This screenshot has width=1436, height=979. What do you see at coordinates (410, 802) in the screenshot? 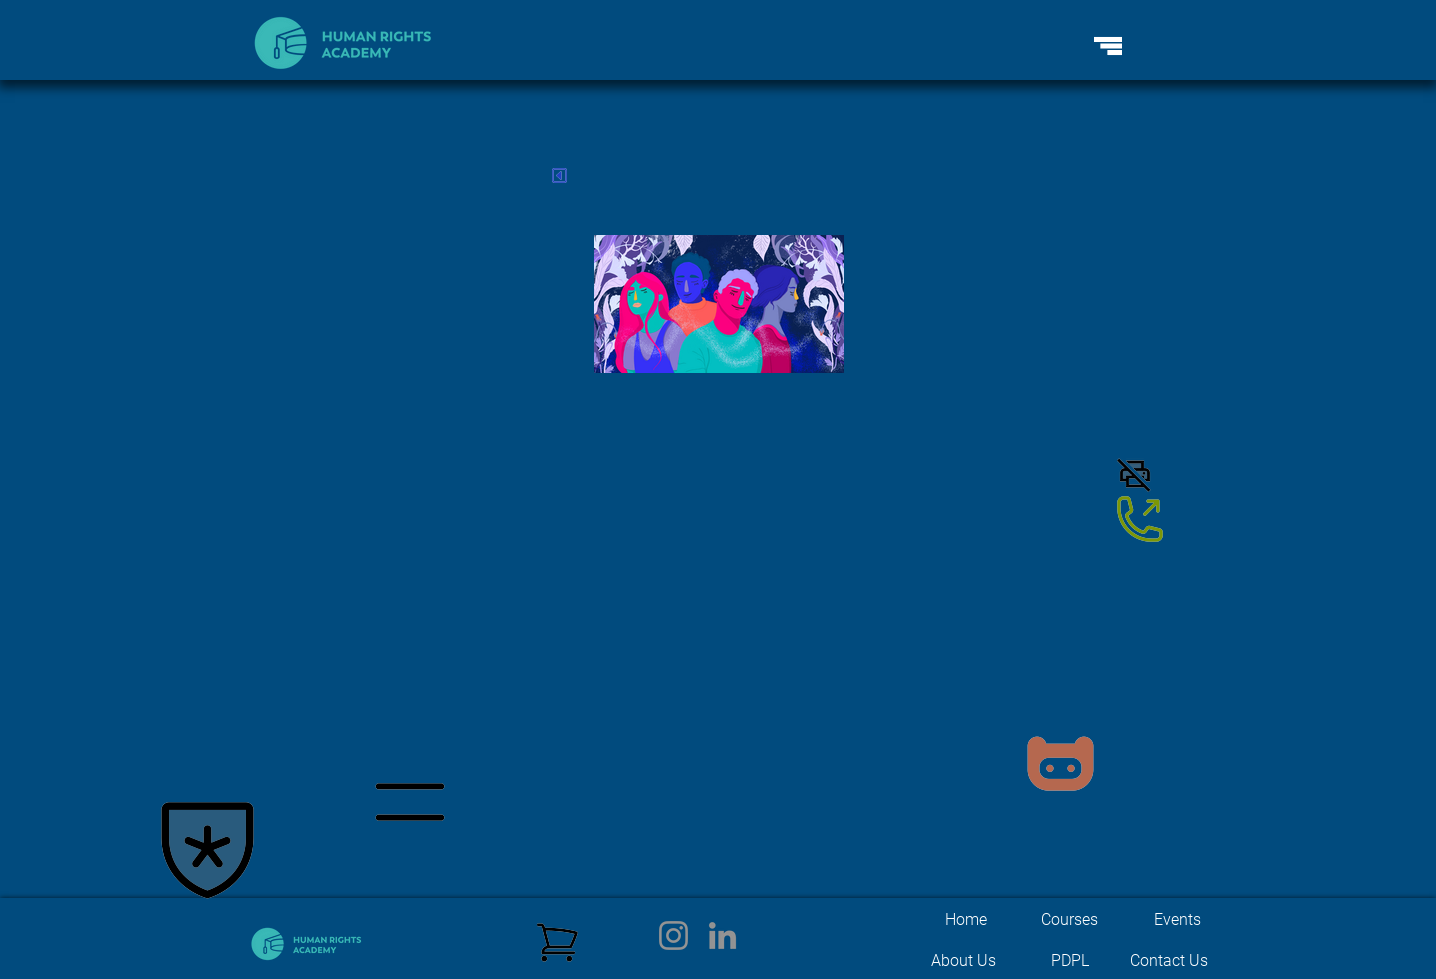
I see `open navigation menu` at bounding box center [410, 802].